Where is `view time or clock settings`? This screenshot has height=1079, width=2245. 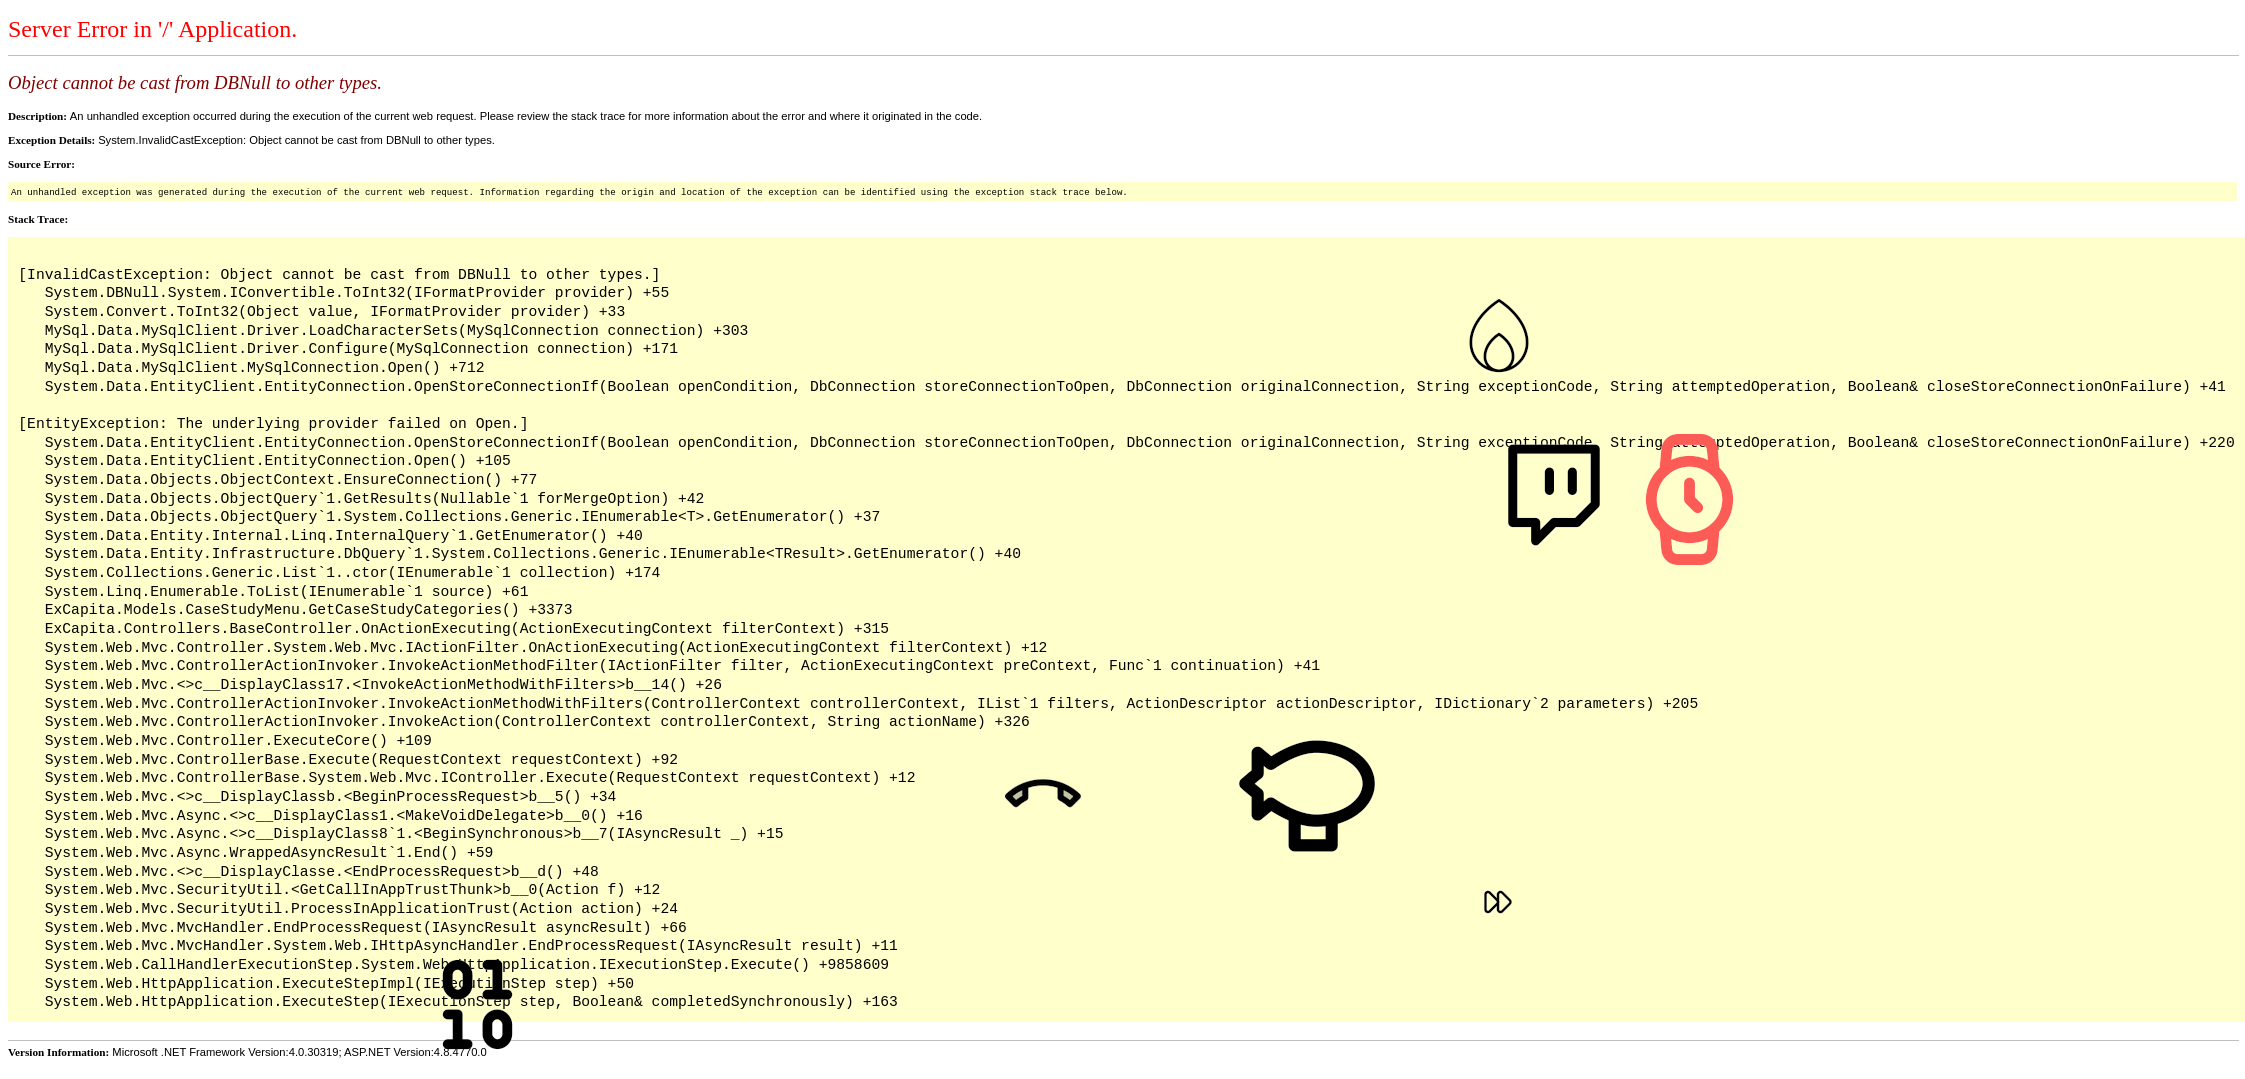
view time or clock settings is located at coordinates (1689, 499).